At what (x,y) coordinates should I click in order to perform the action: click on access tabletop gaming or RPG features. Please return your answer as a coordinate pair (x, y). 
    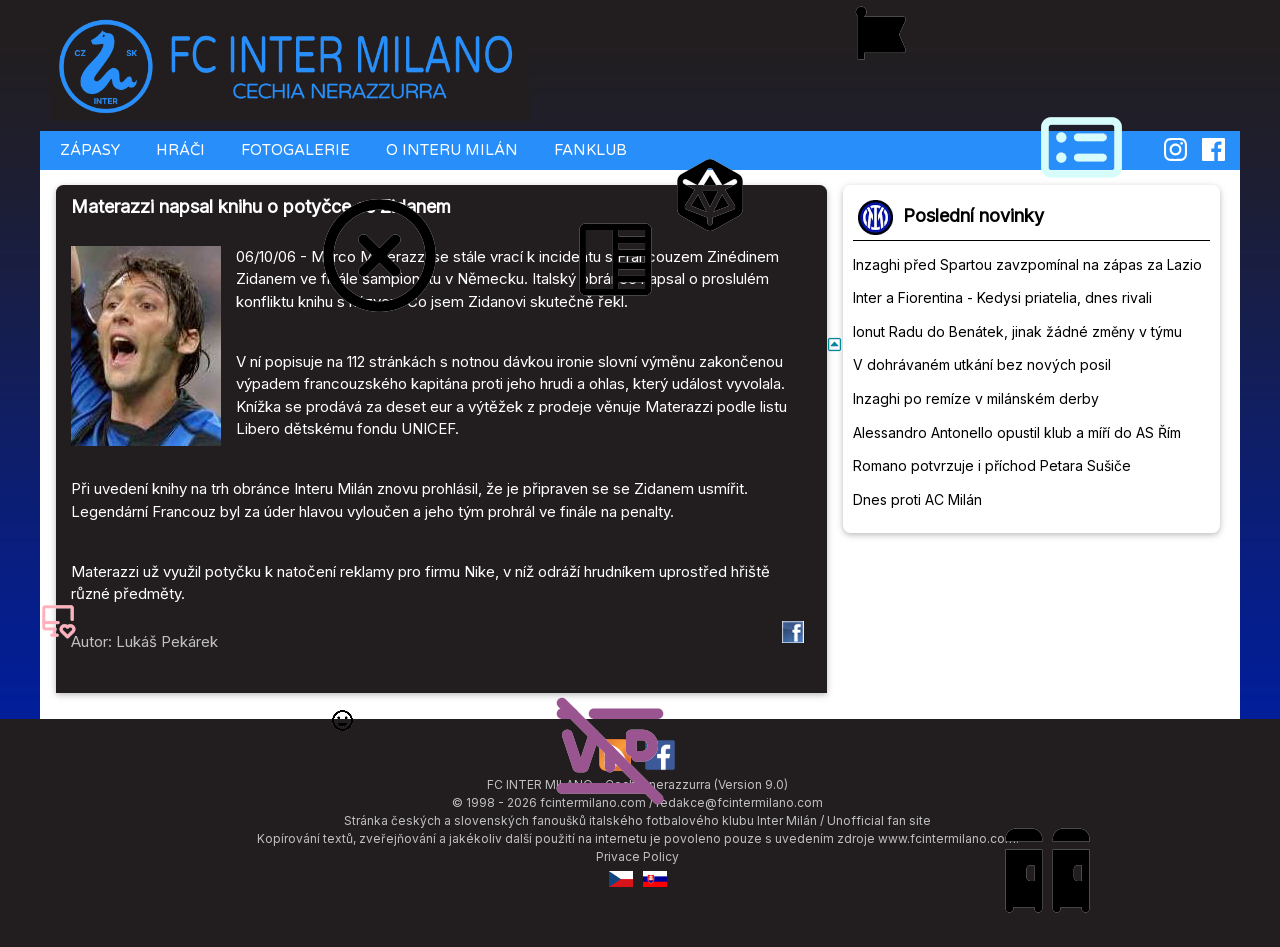
    Looking at the image, I should click on (710, 194).